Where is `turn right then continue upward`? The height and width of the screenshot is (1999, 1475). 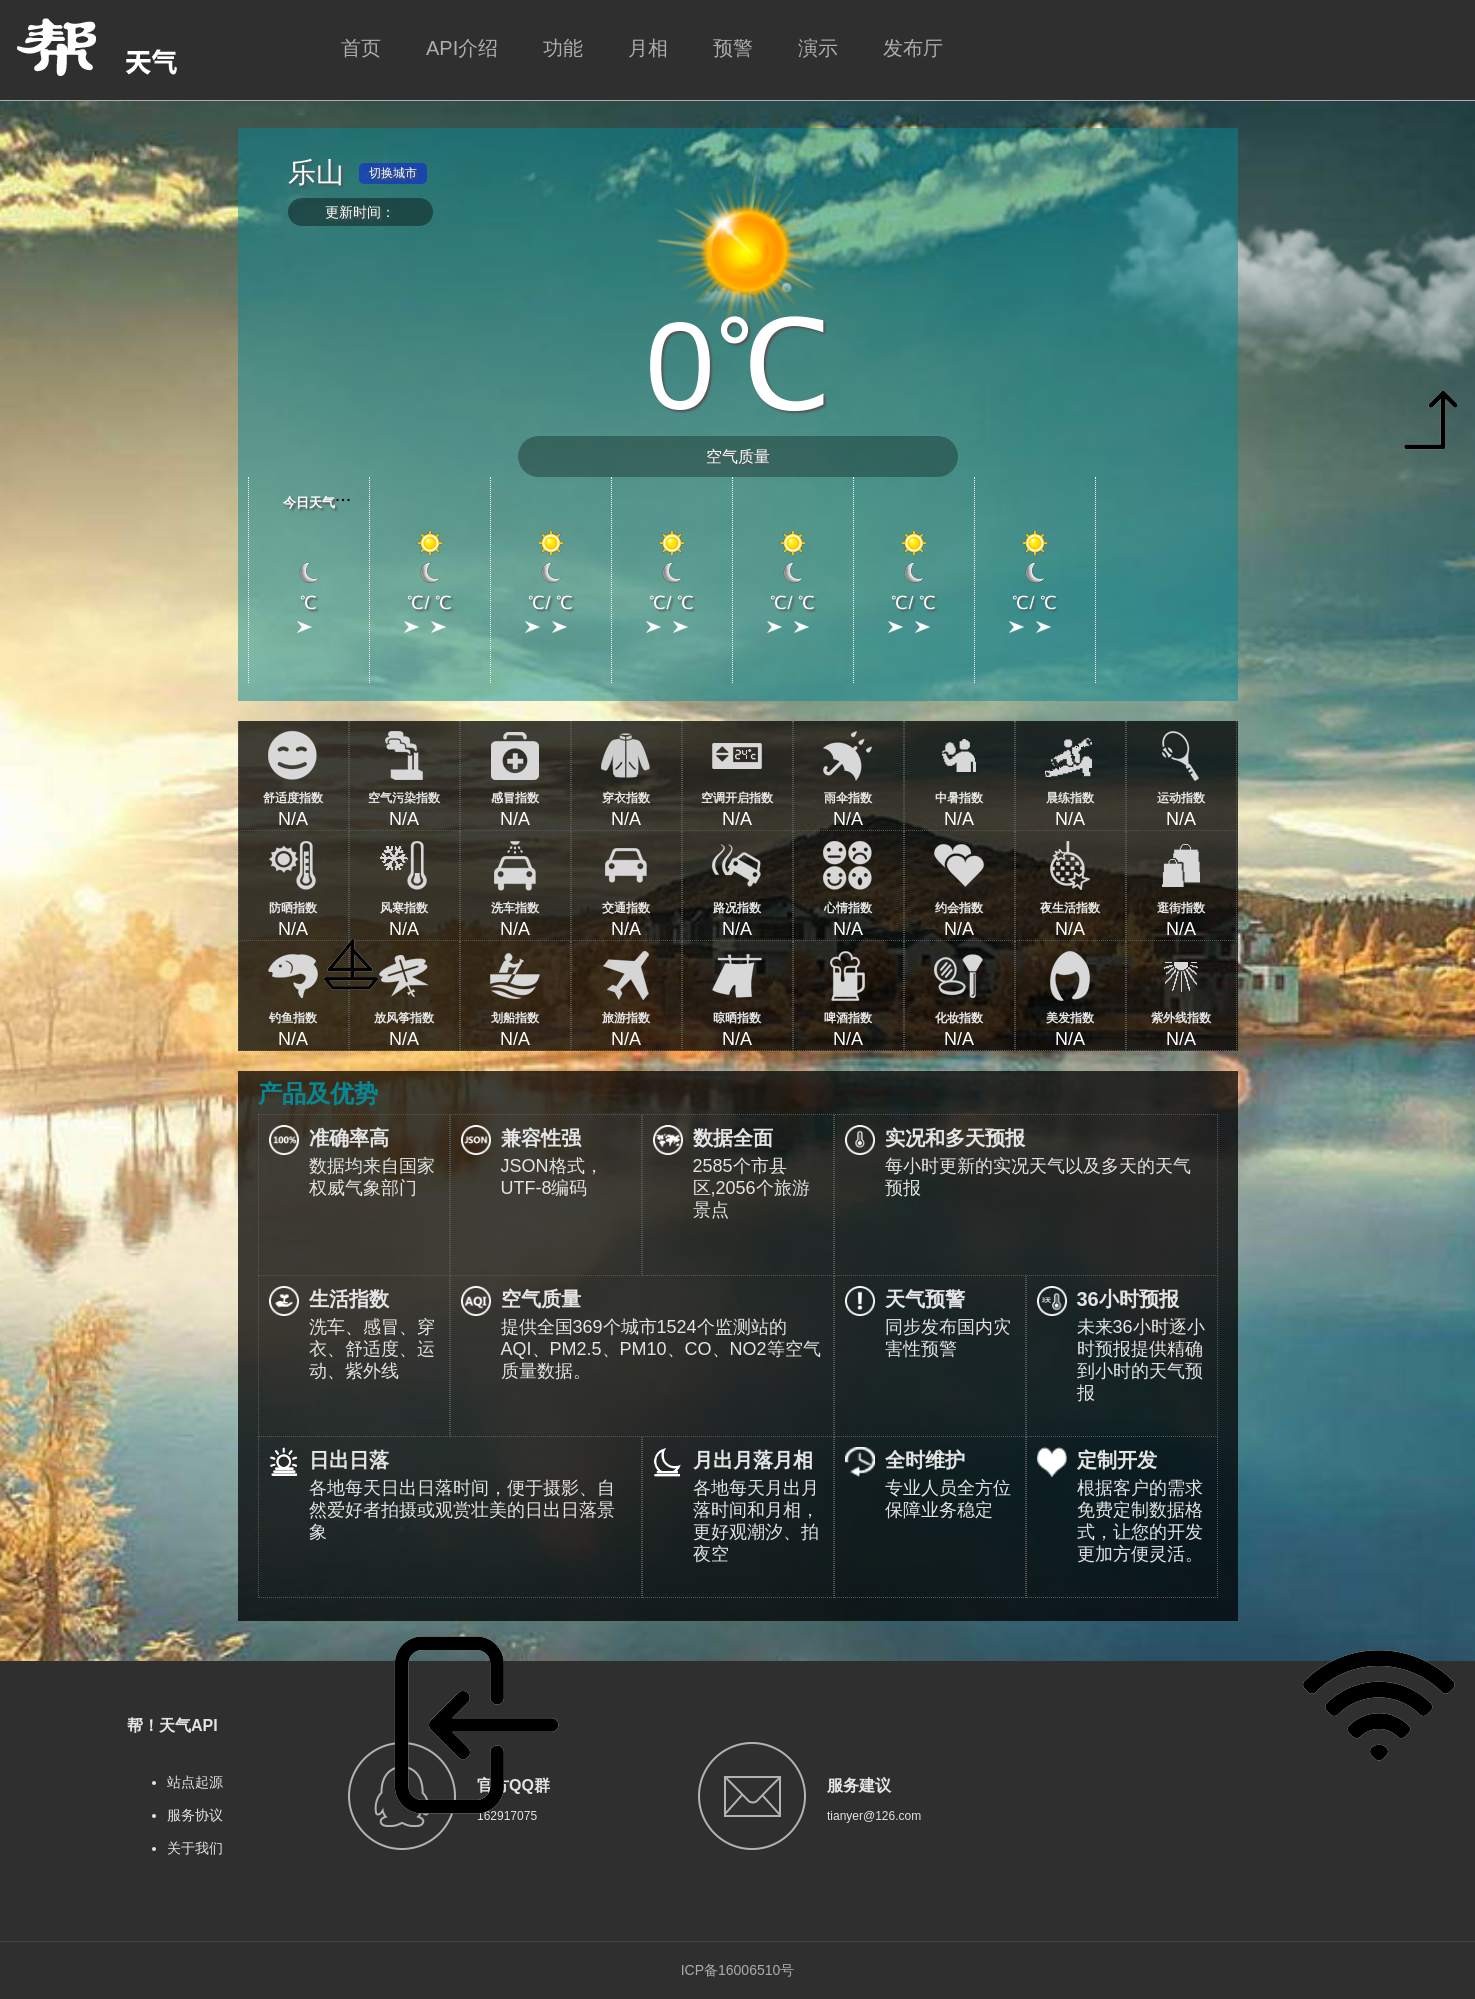
turn right then continue upward is located at coordinates (1431, 420).